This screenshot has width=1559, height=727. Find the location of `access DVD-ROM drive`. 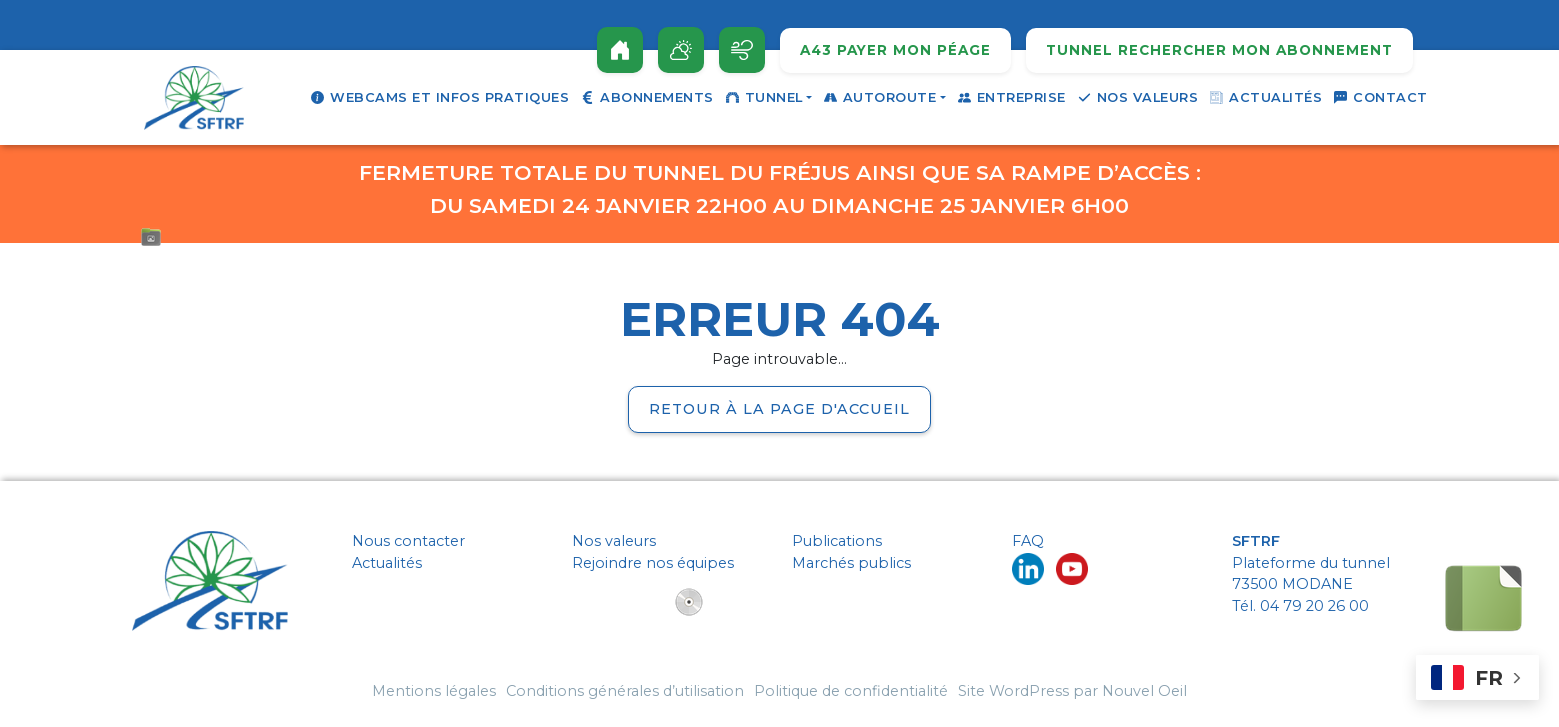

access DVD-ROM drive is located at coordinates (689, 602).